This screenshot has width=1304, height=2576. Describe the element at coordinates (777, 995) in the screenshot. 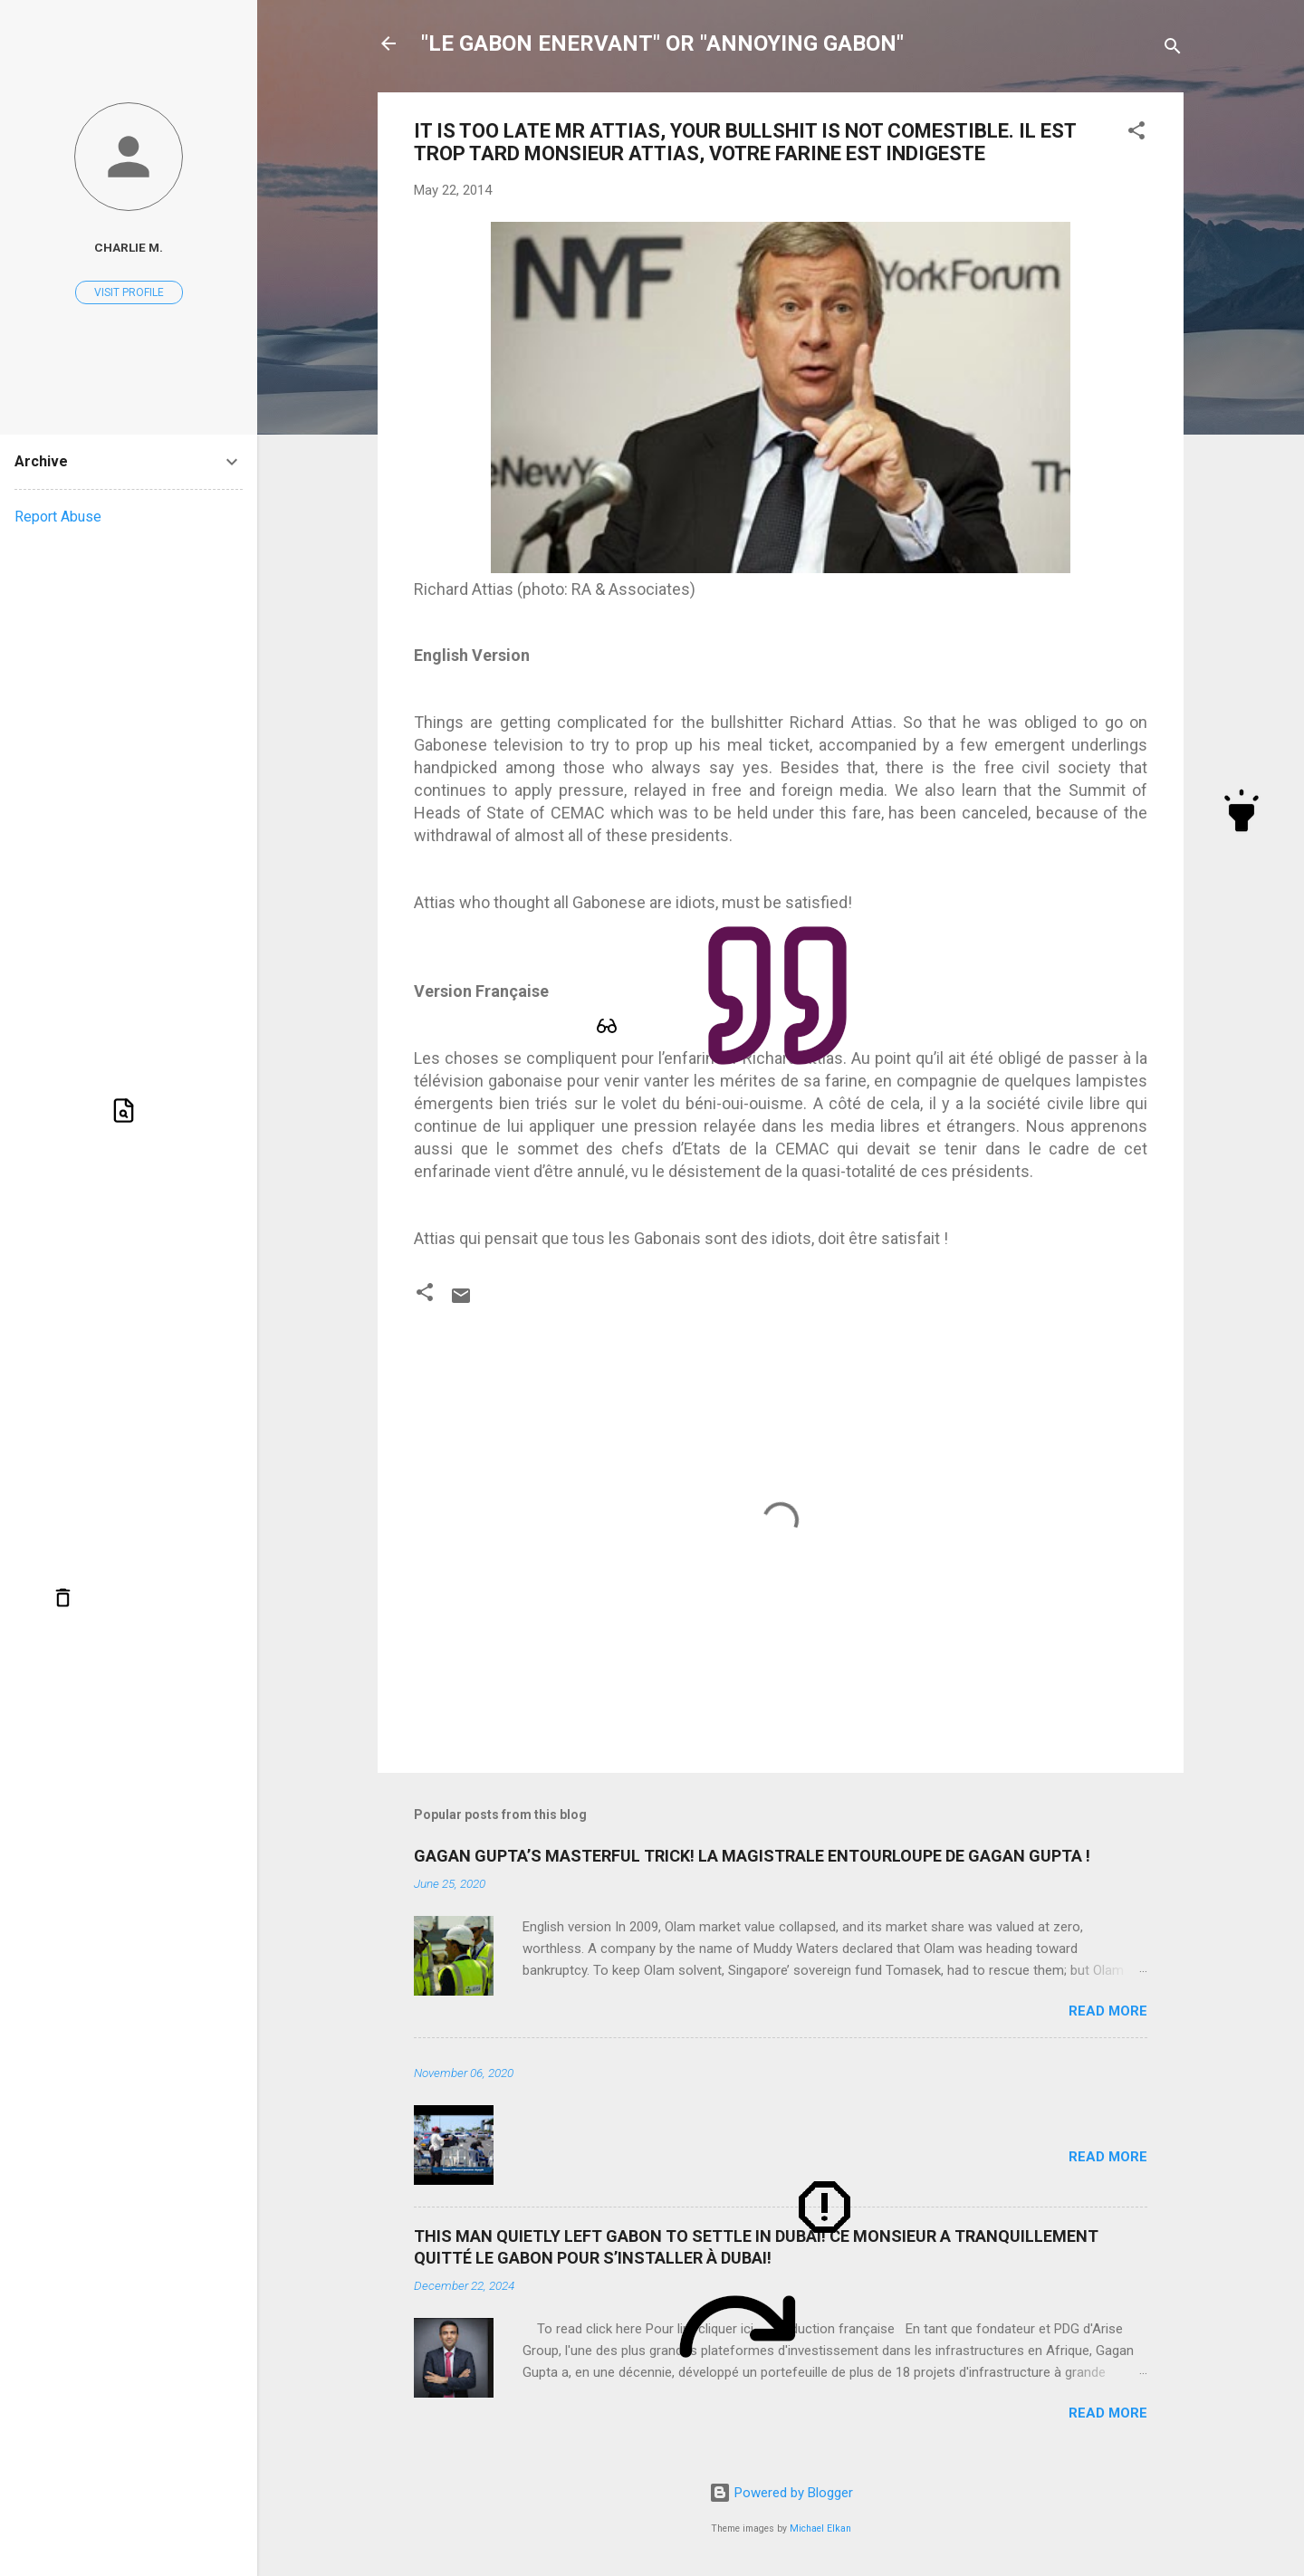

I see `insert a block quote` at that location.